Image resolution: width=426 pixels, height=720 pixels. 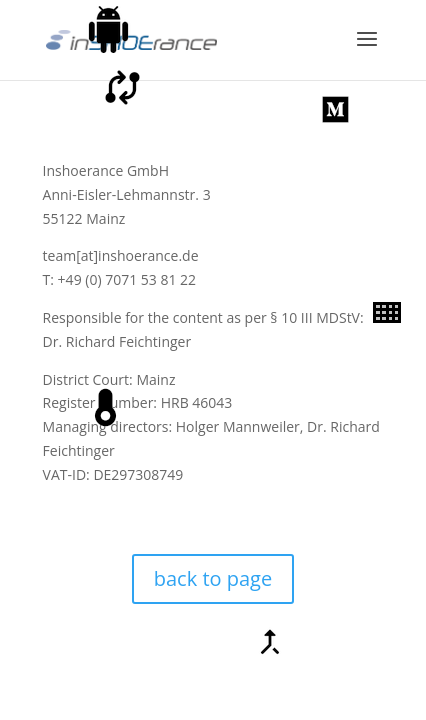 What do you see at coordinates (270, 642) in the screenshot?
I see `merge two active calls into a conference` at bounding box center [270, 642].